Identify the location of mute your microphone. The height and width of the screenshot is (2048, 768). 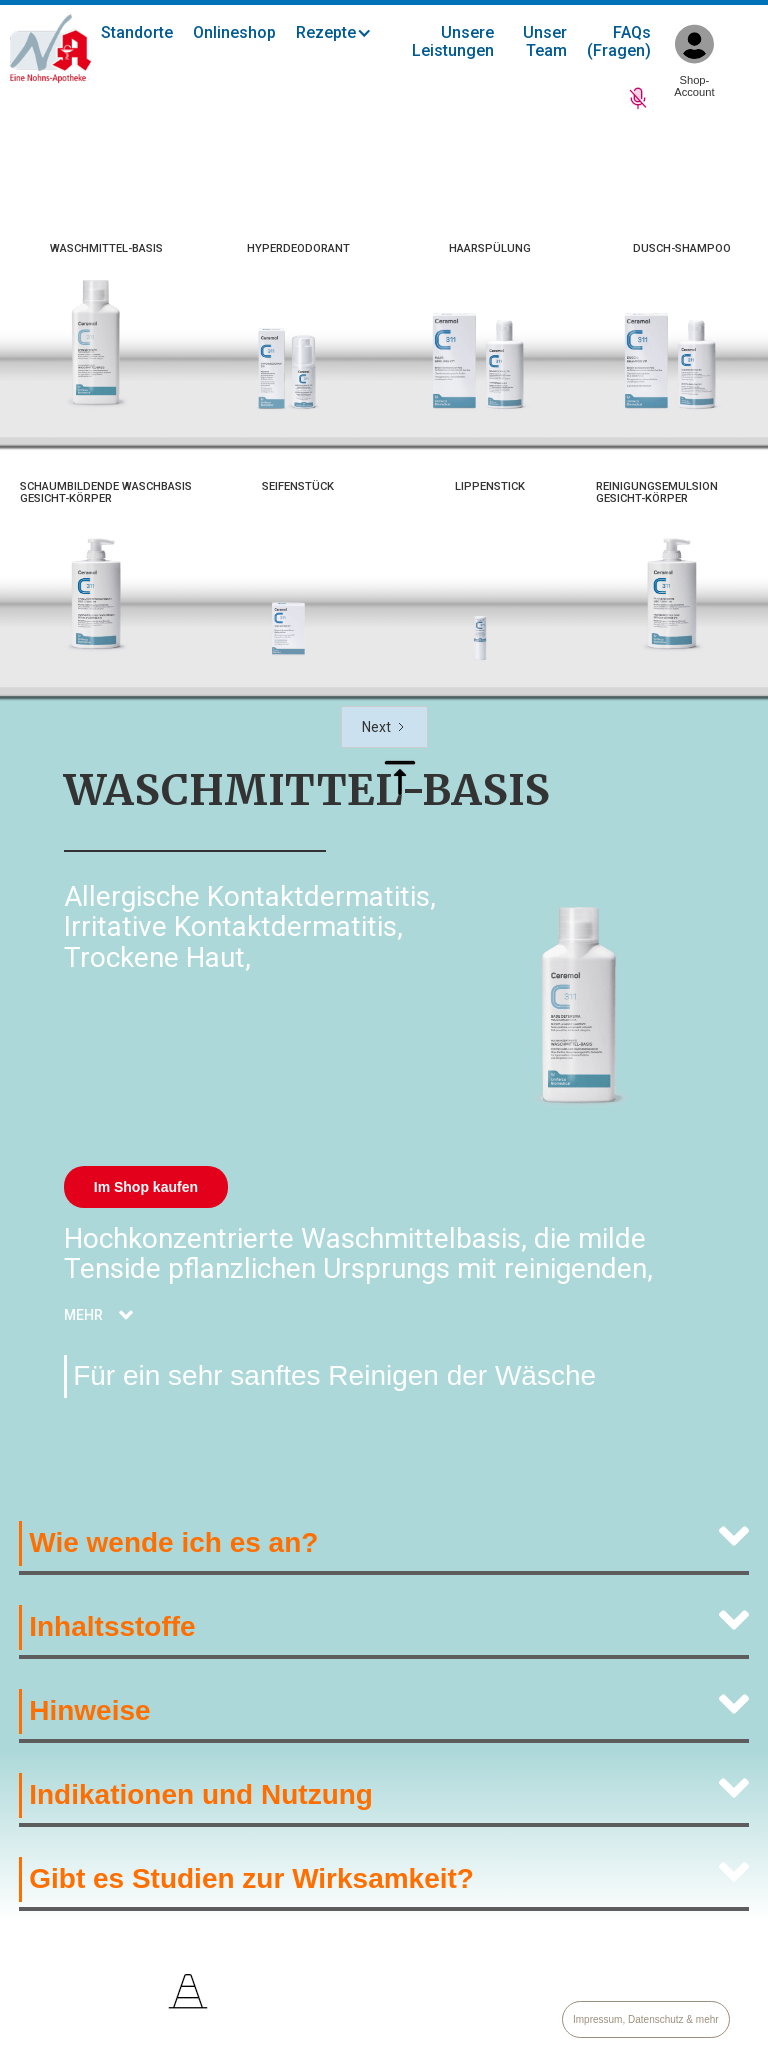
(638, 98).